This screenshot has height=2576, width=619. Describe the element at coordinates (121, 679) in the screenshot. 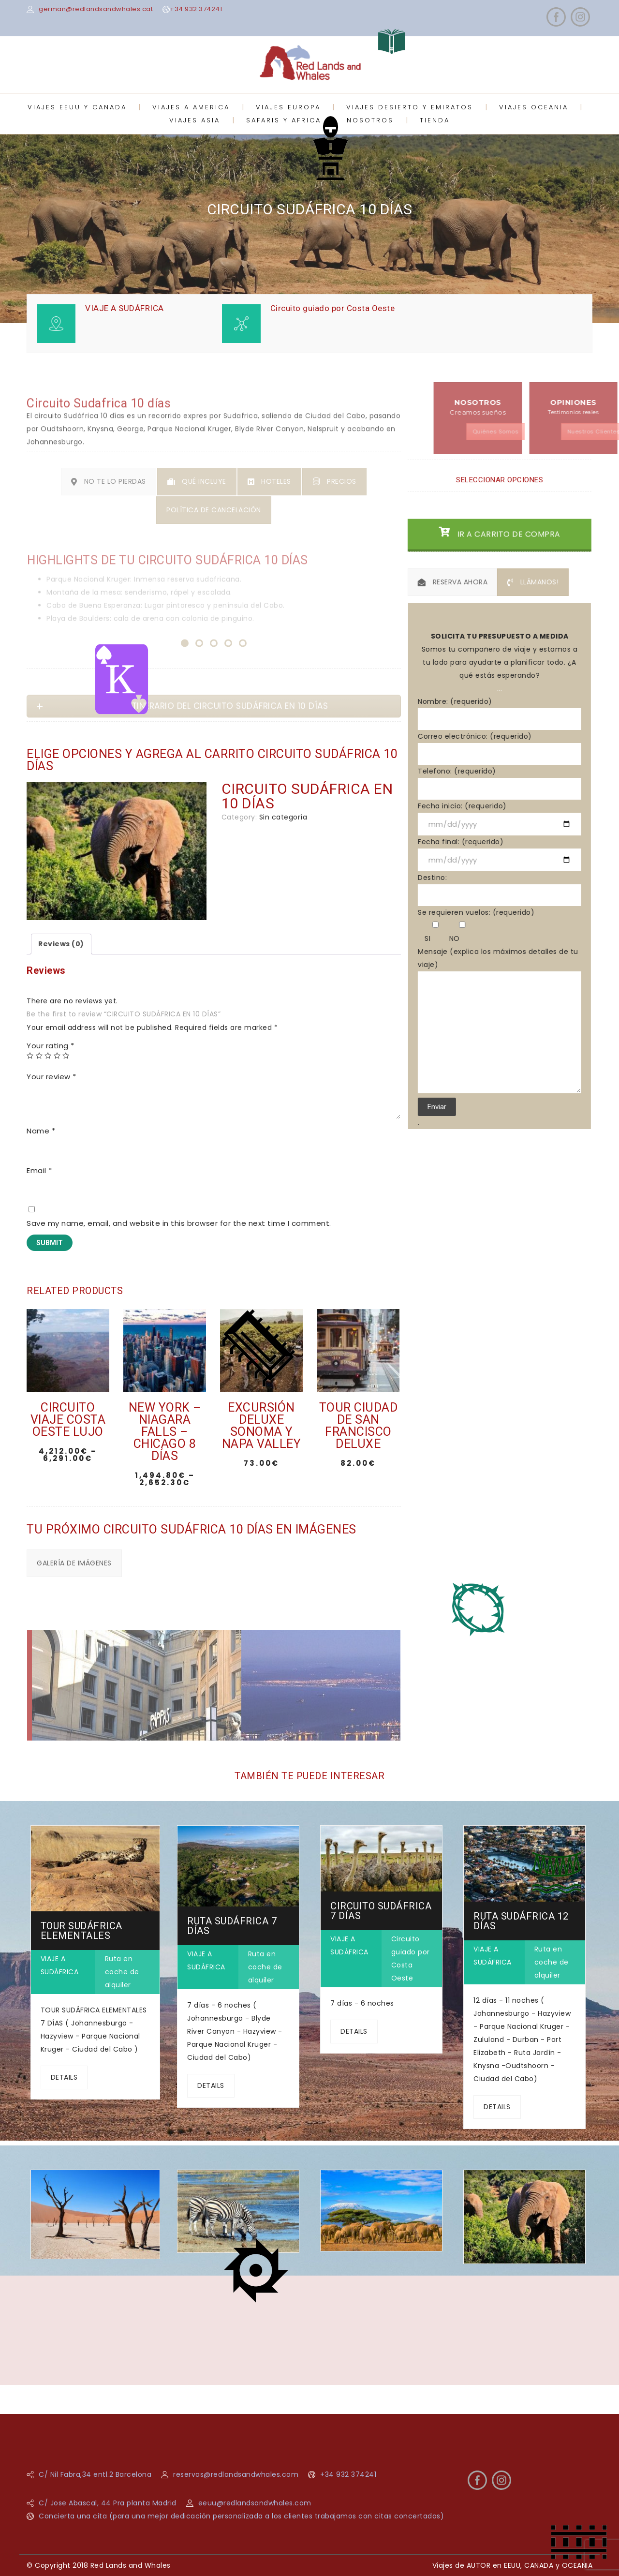

I see `king of spades playing card` at that location.